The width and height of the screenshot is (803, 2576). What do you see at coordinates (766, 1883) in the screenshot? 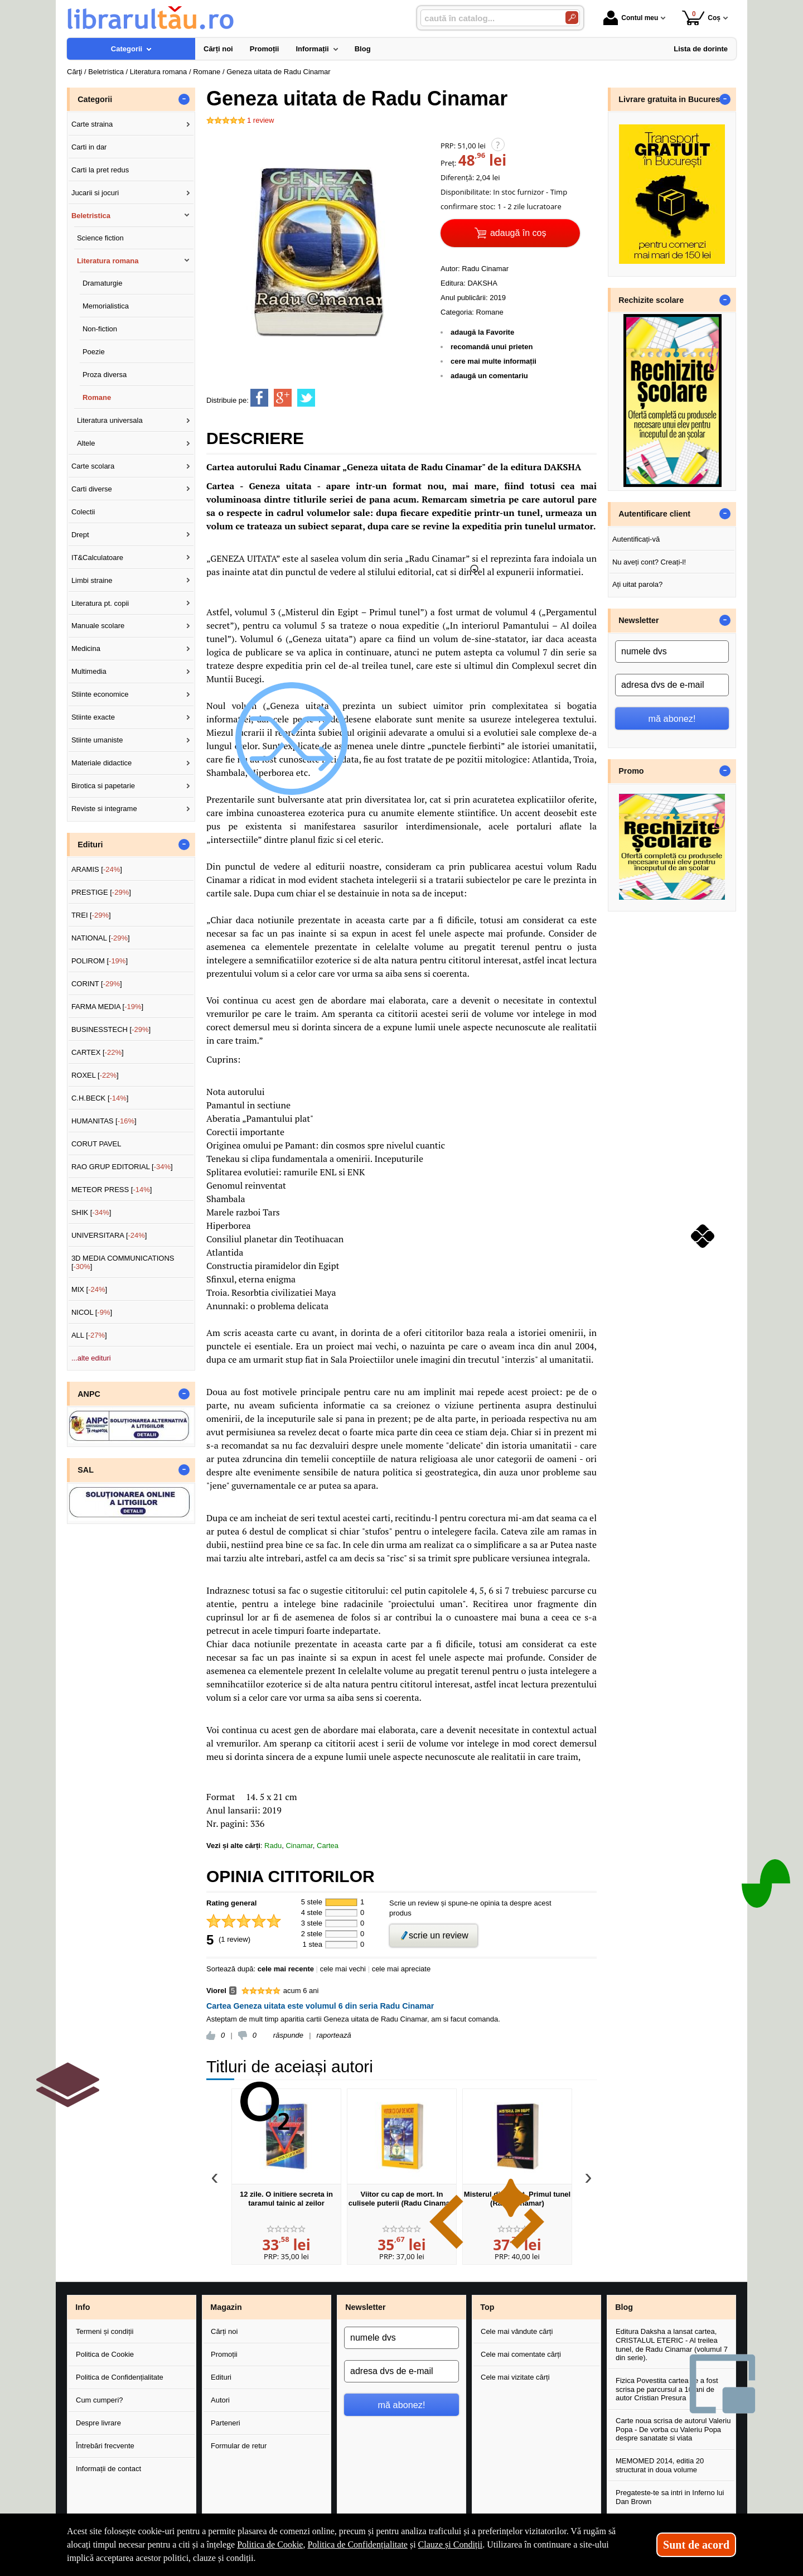
I see `open the suno ai music app` at bounding box center [766, 1883].